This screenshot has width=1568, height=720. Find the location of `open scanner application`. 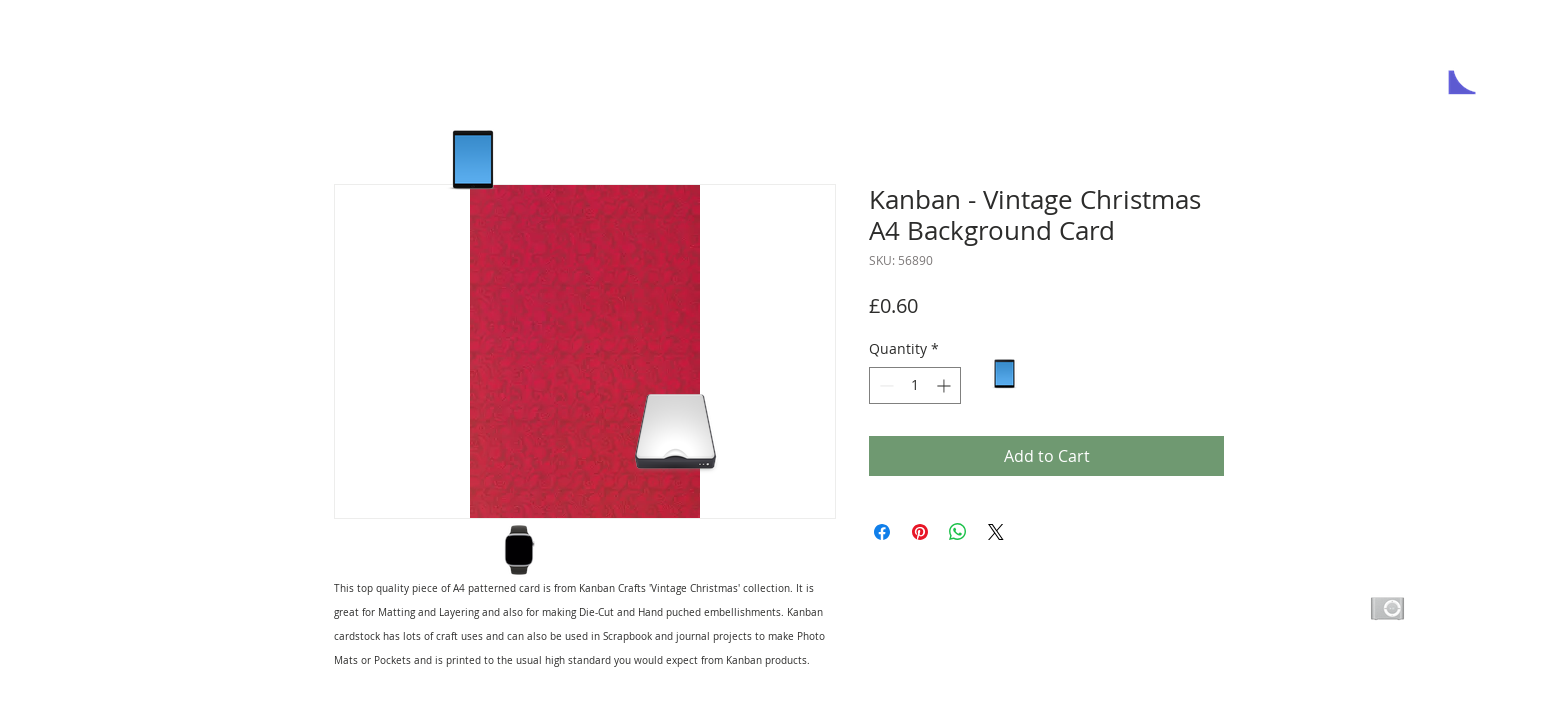

open scanner application is located at coordinates (675, 432).